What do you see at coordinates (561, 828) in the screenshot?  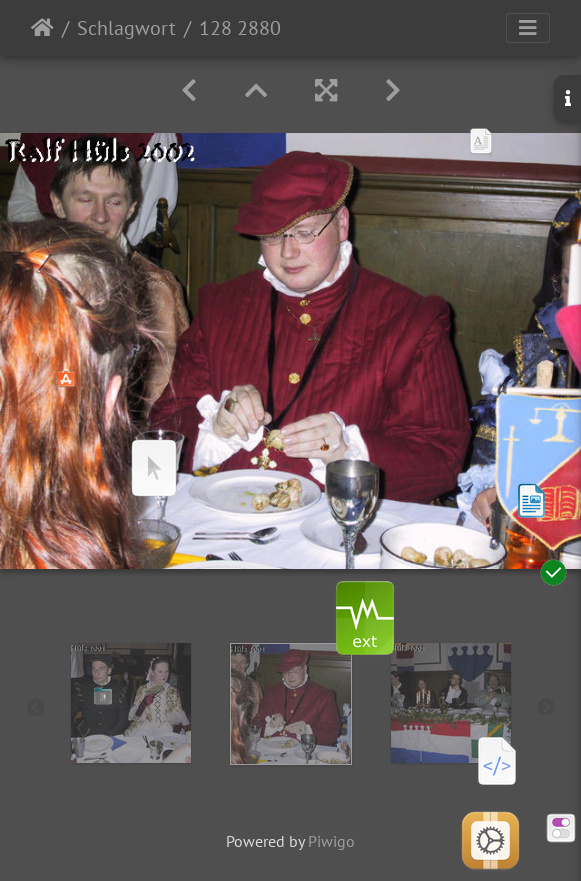 I see `open system tweaks or settings customization` at bounding box center [561, 828].